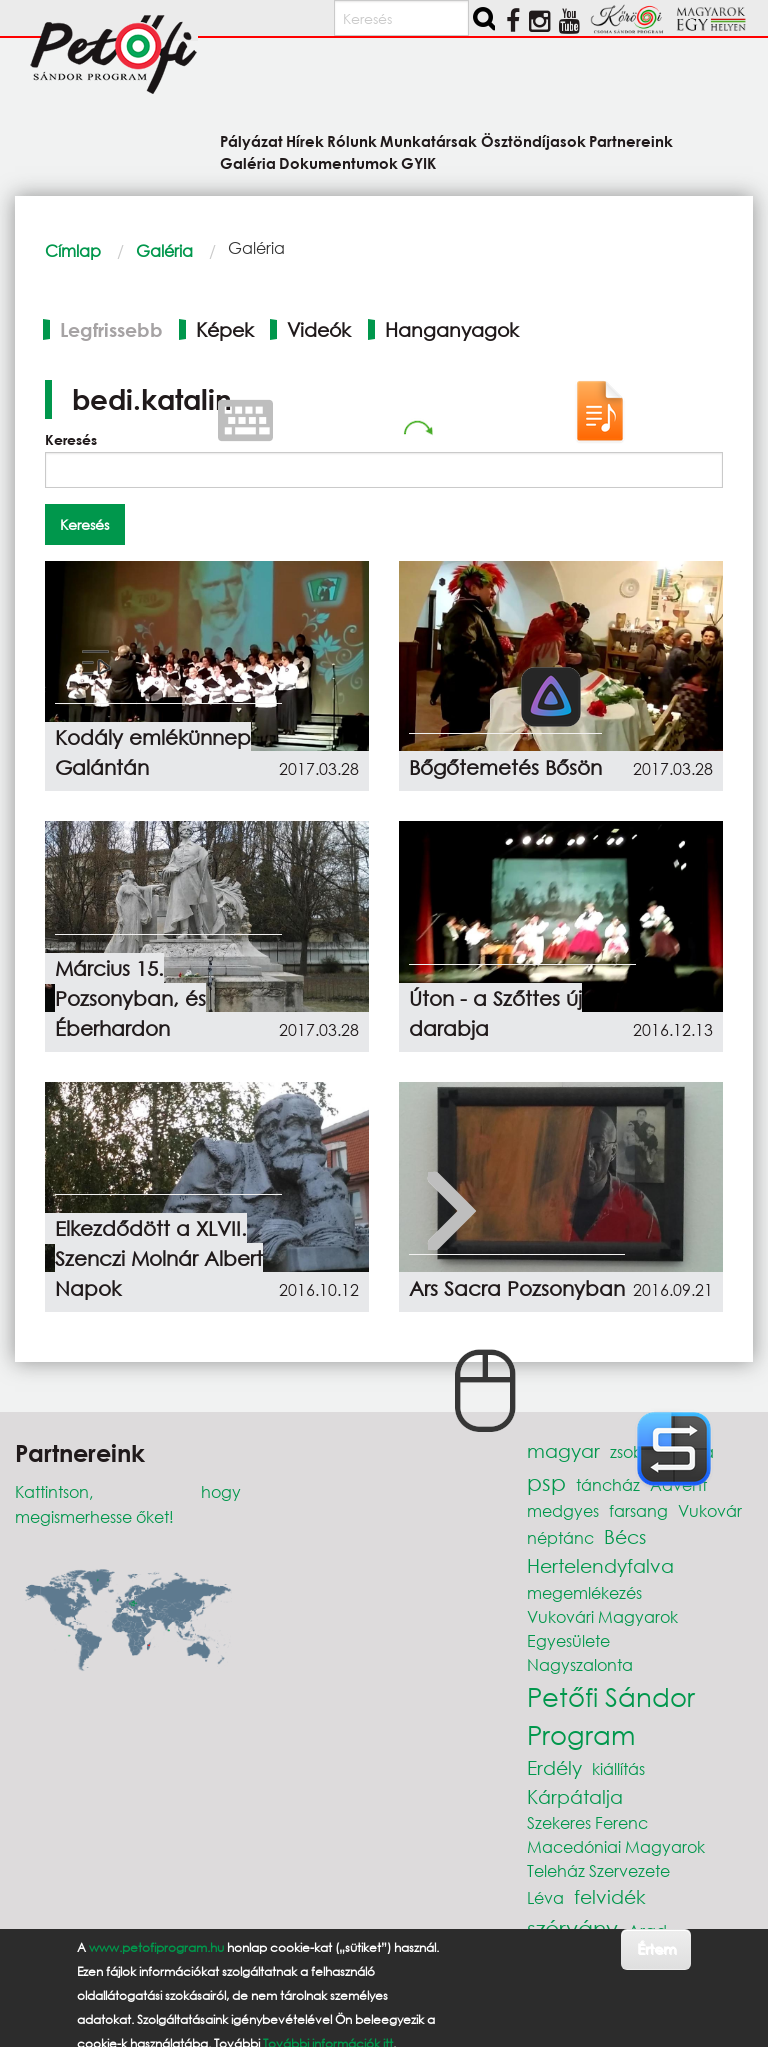 The width and height of the screenshot is (768, 2047). I want to click on mp3 playlist file type indicator, so click(600, 412).